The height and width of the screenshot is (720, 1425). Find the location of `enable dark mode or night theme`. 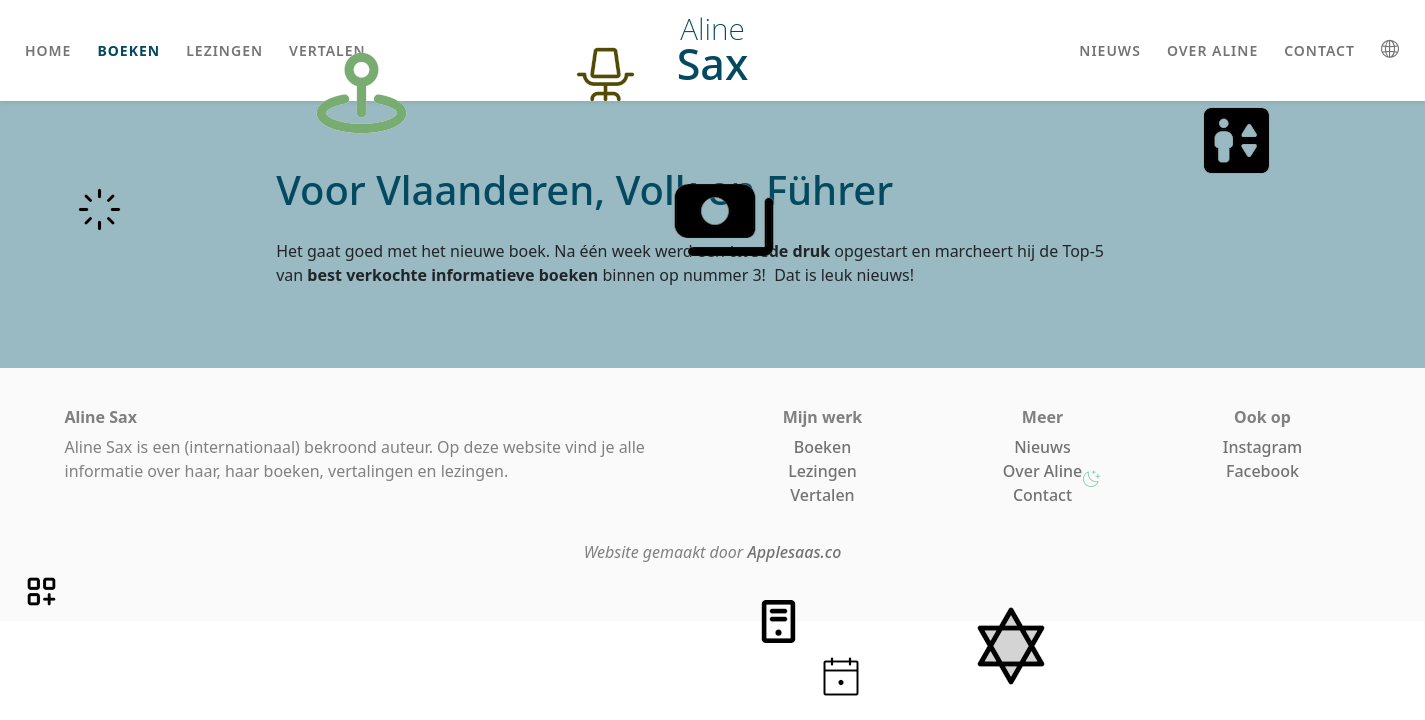

enable dark mode or night theme is located at coordinates (1091, 479).